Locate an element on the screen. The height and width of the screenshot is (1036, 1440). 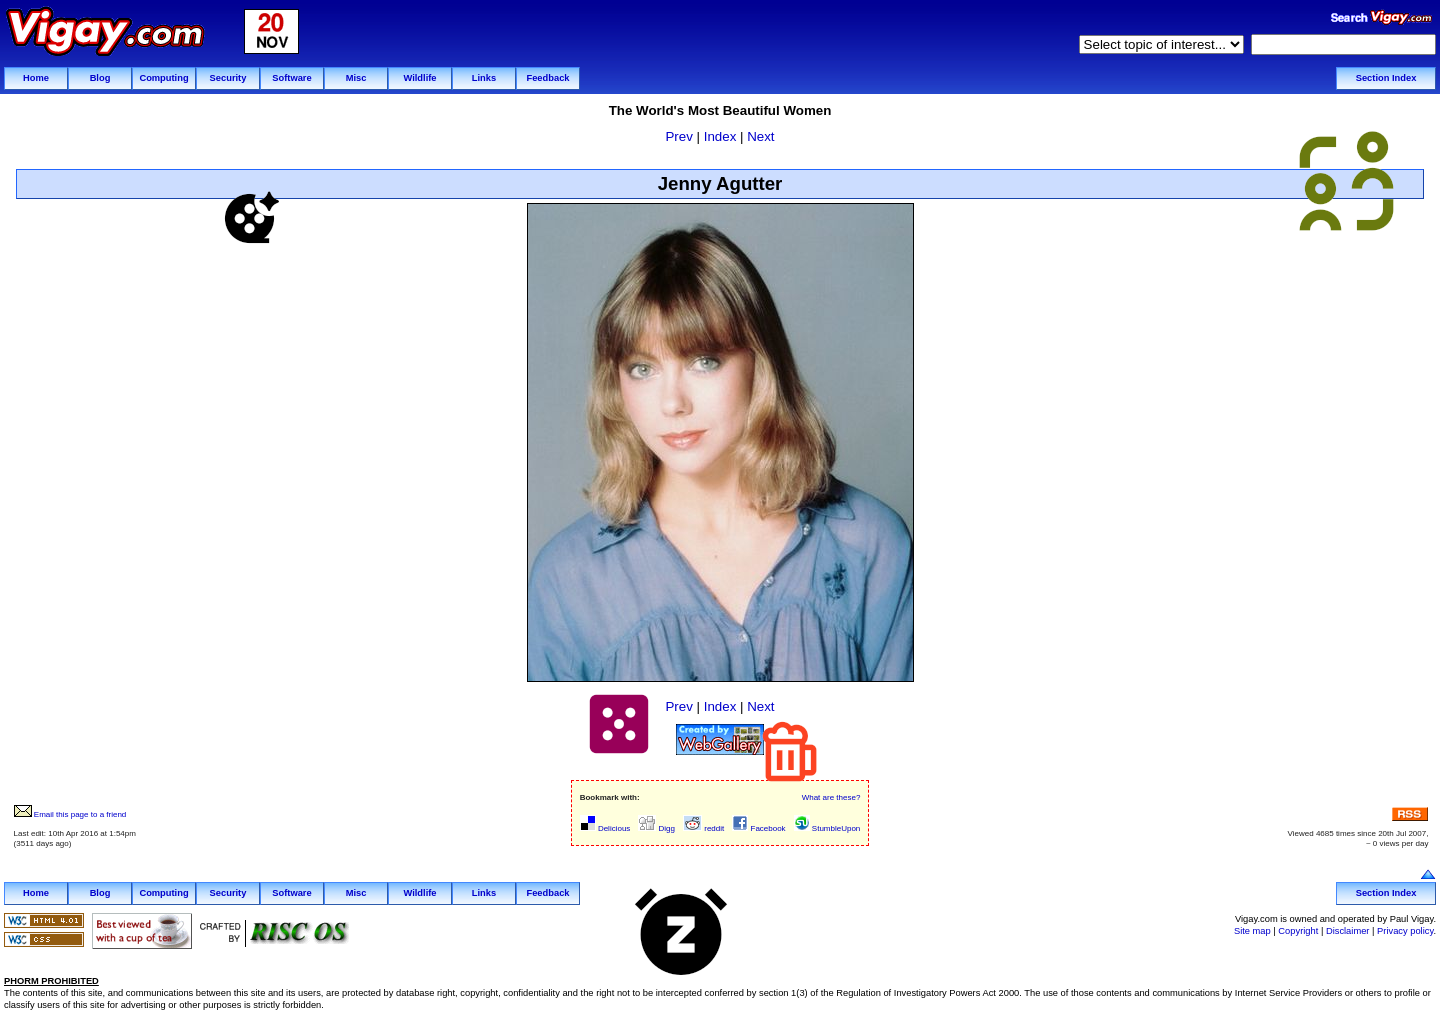
snooze an active alarm is located at coordinates (681, 930).